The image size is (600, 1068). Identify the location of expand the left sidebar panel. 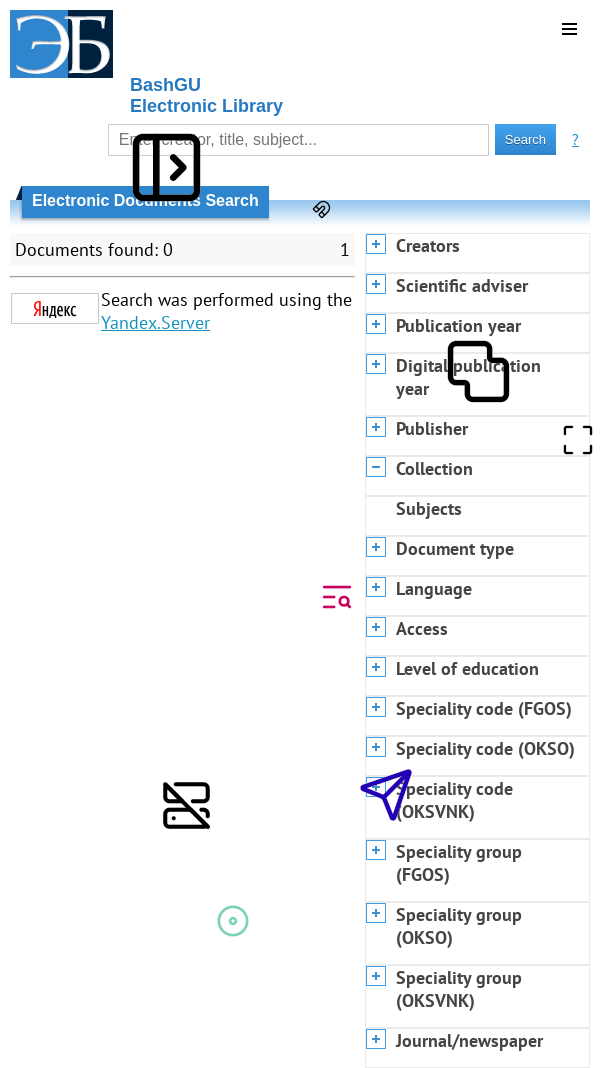
(166, 167).